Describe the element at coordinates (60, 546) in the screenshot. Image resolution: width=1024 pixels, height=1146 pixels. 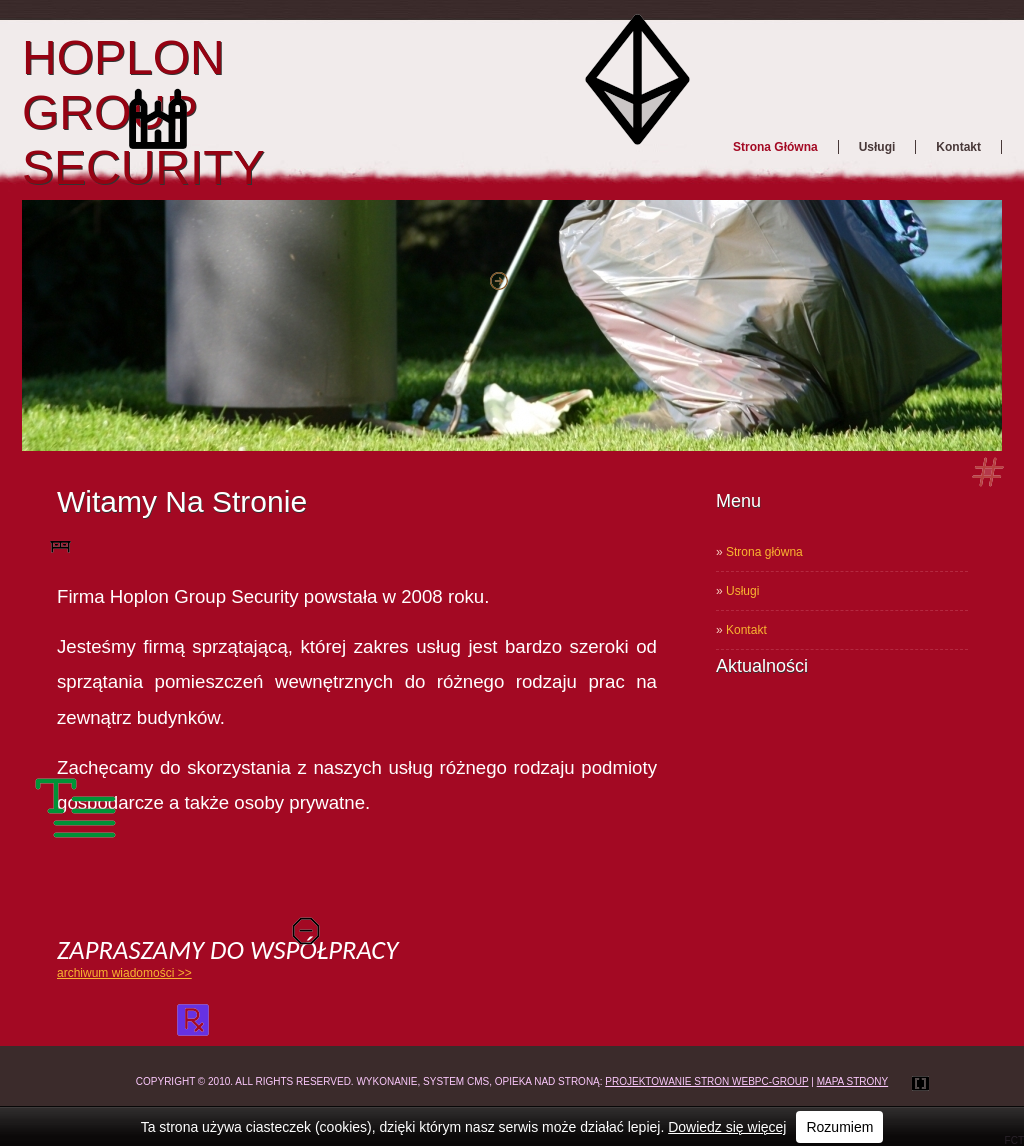
I see `access workspace or desk settings` at that location.